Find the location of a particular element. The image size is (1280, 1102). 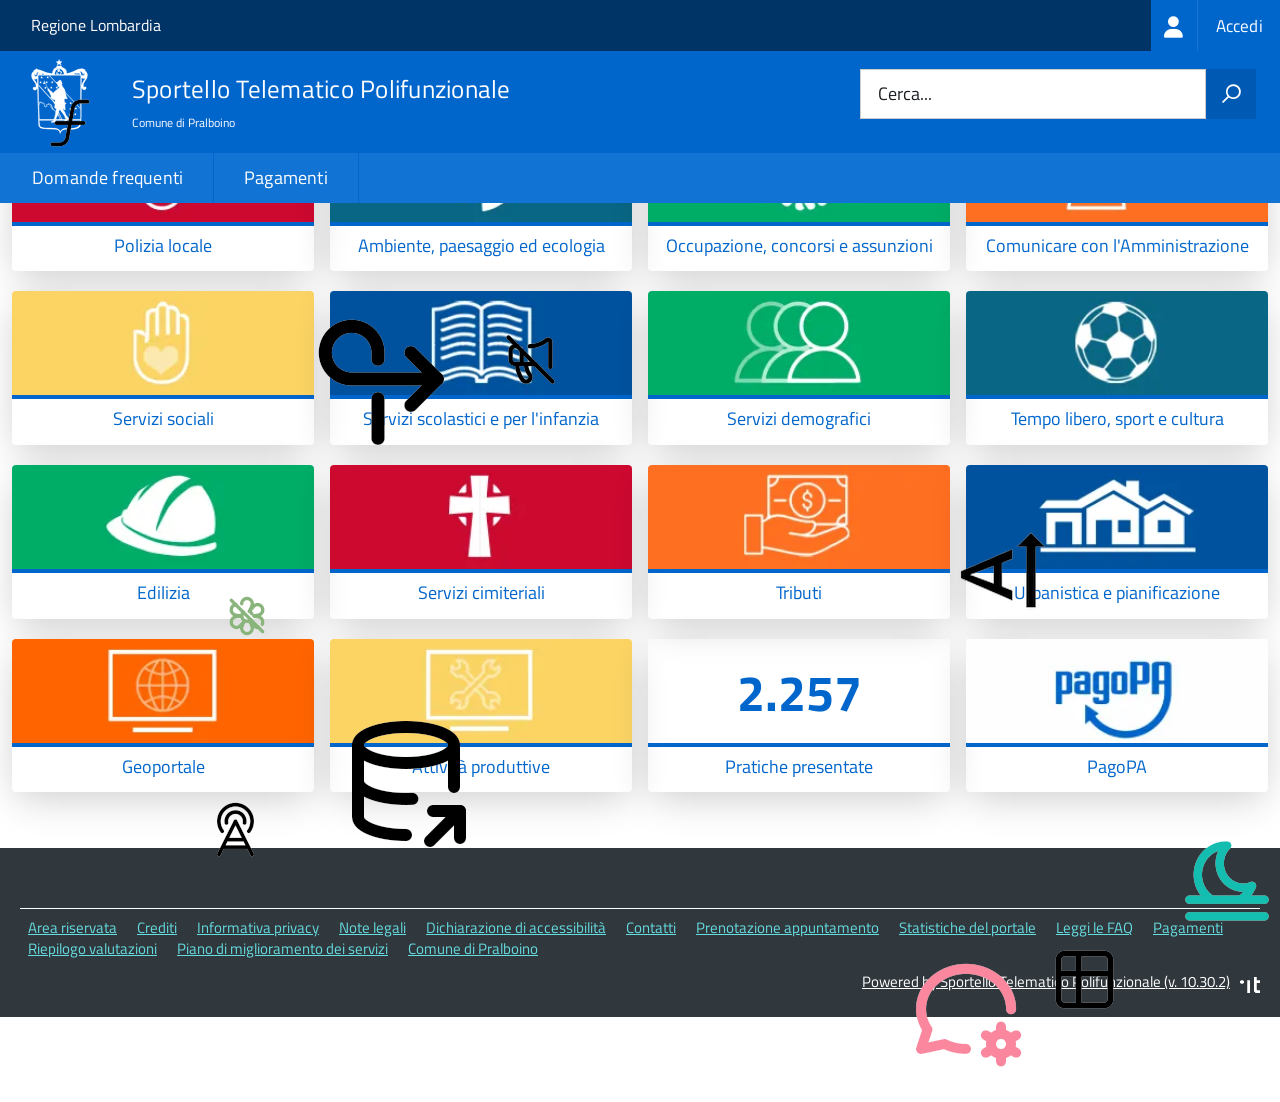

redo or repeat the last action is located at coordinates (378, 379).